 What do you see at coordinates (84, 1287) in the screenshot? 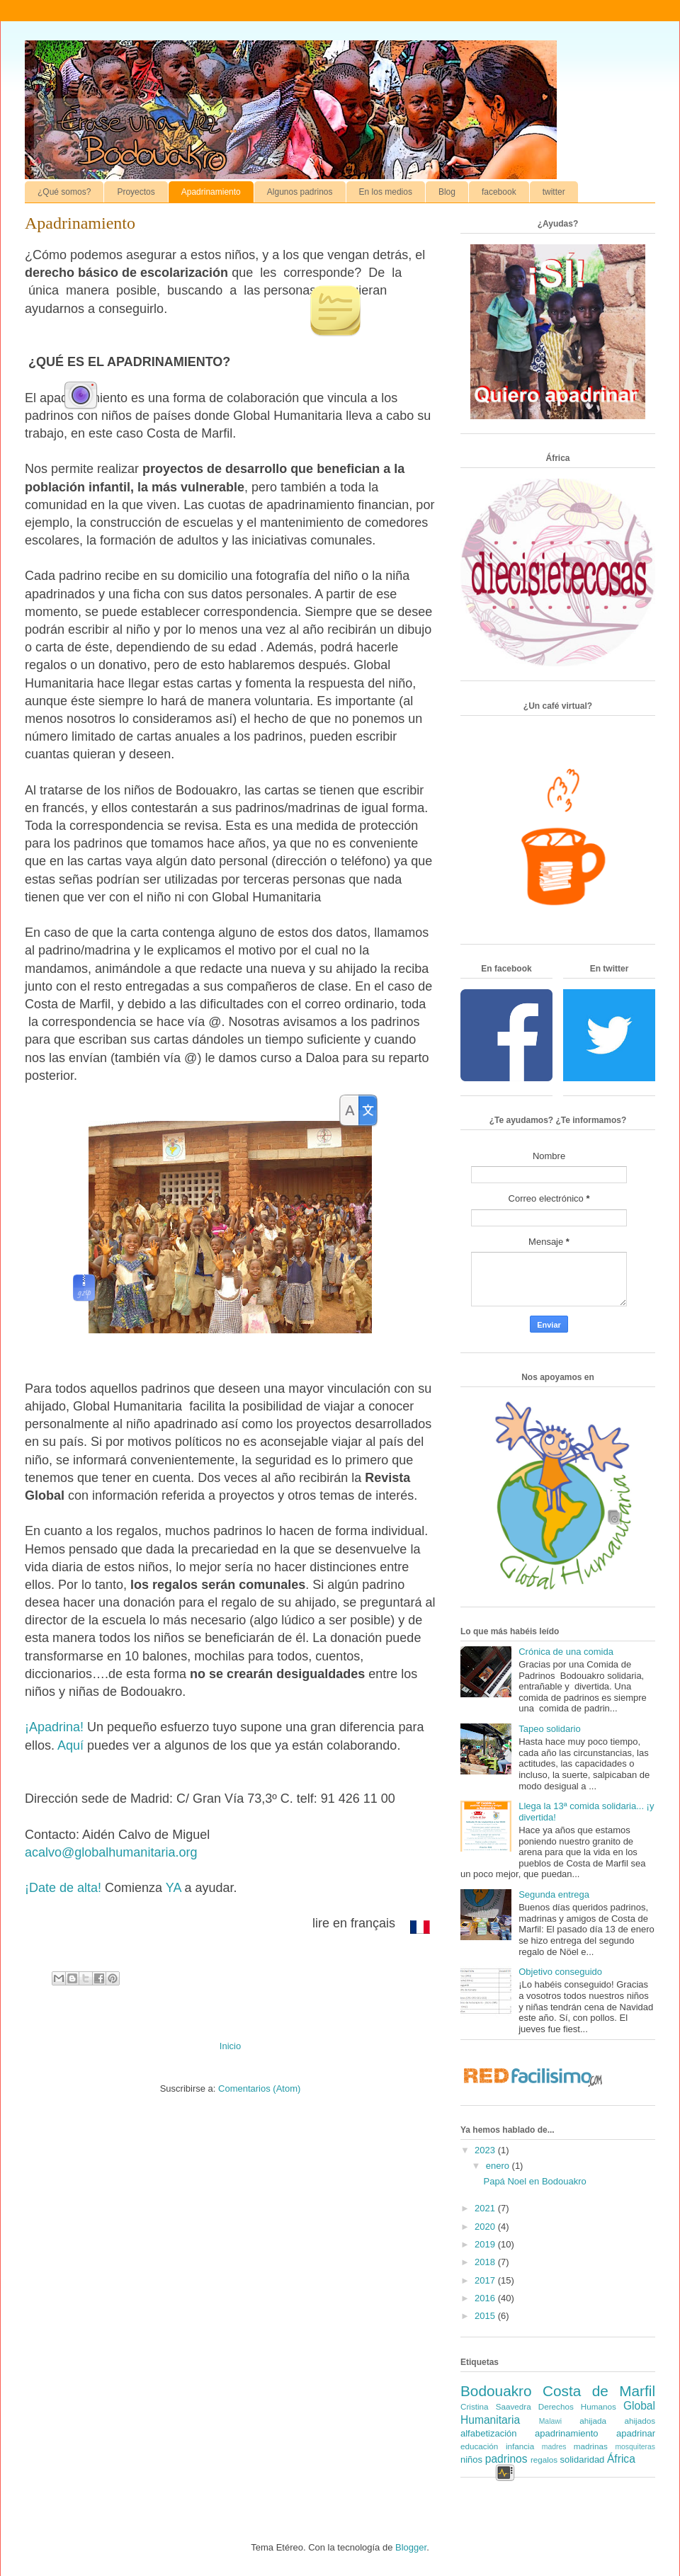
I see `a gzip compressed archive file` at bounding box center [84, 1287].